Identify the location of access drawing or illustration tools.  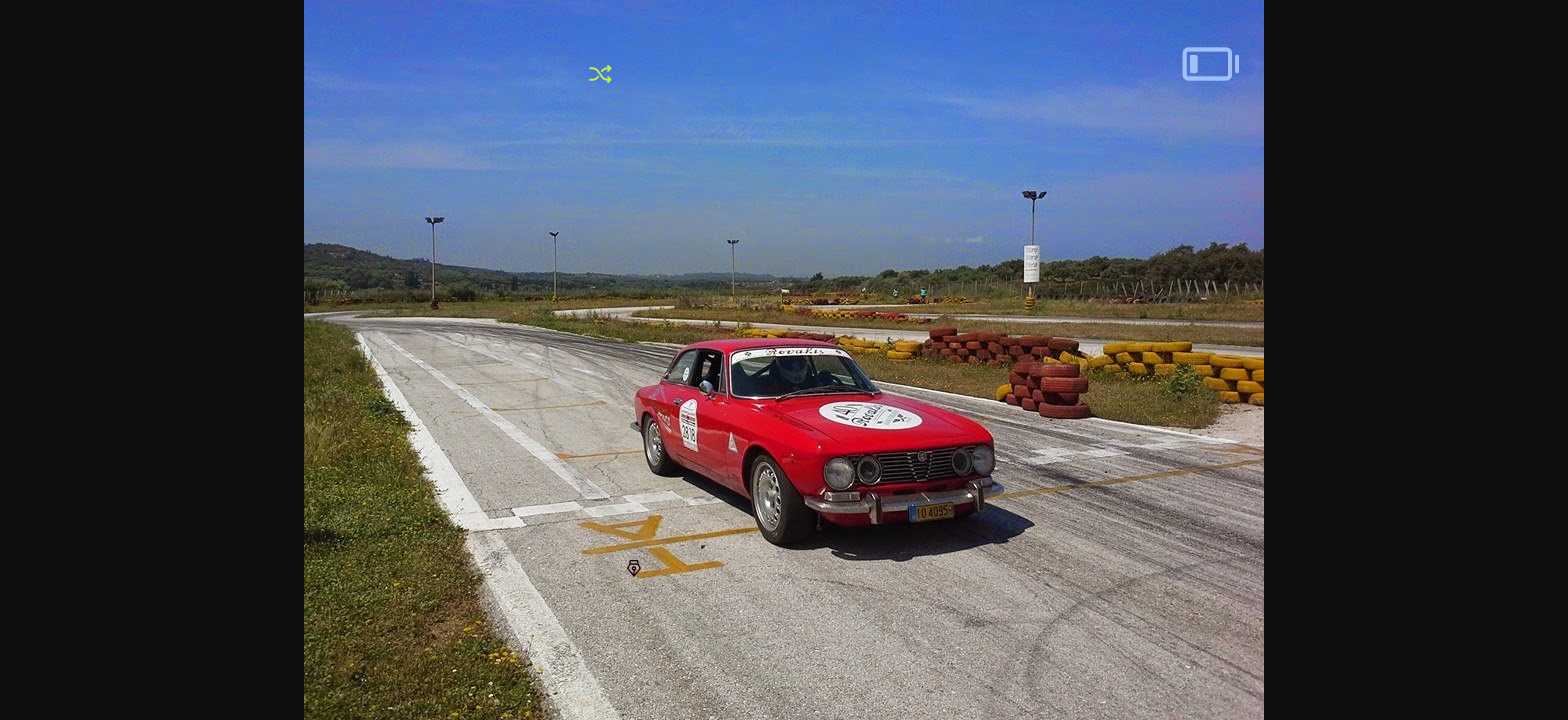
(634, 568).